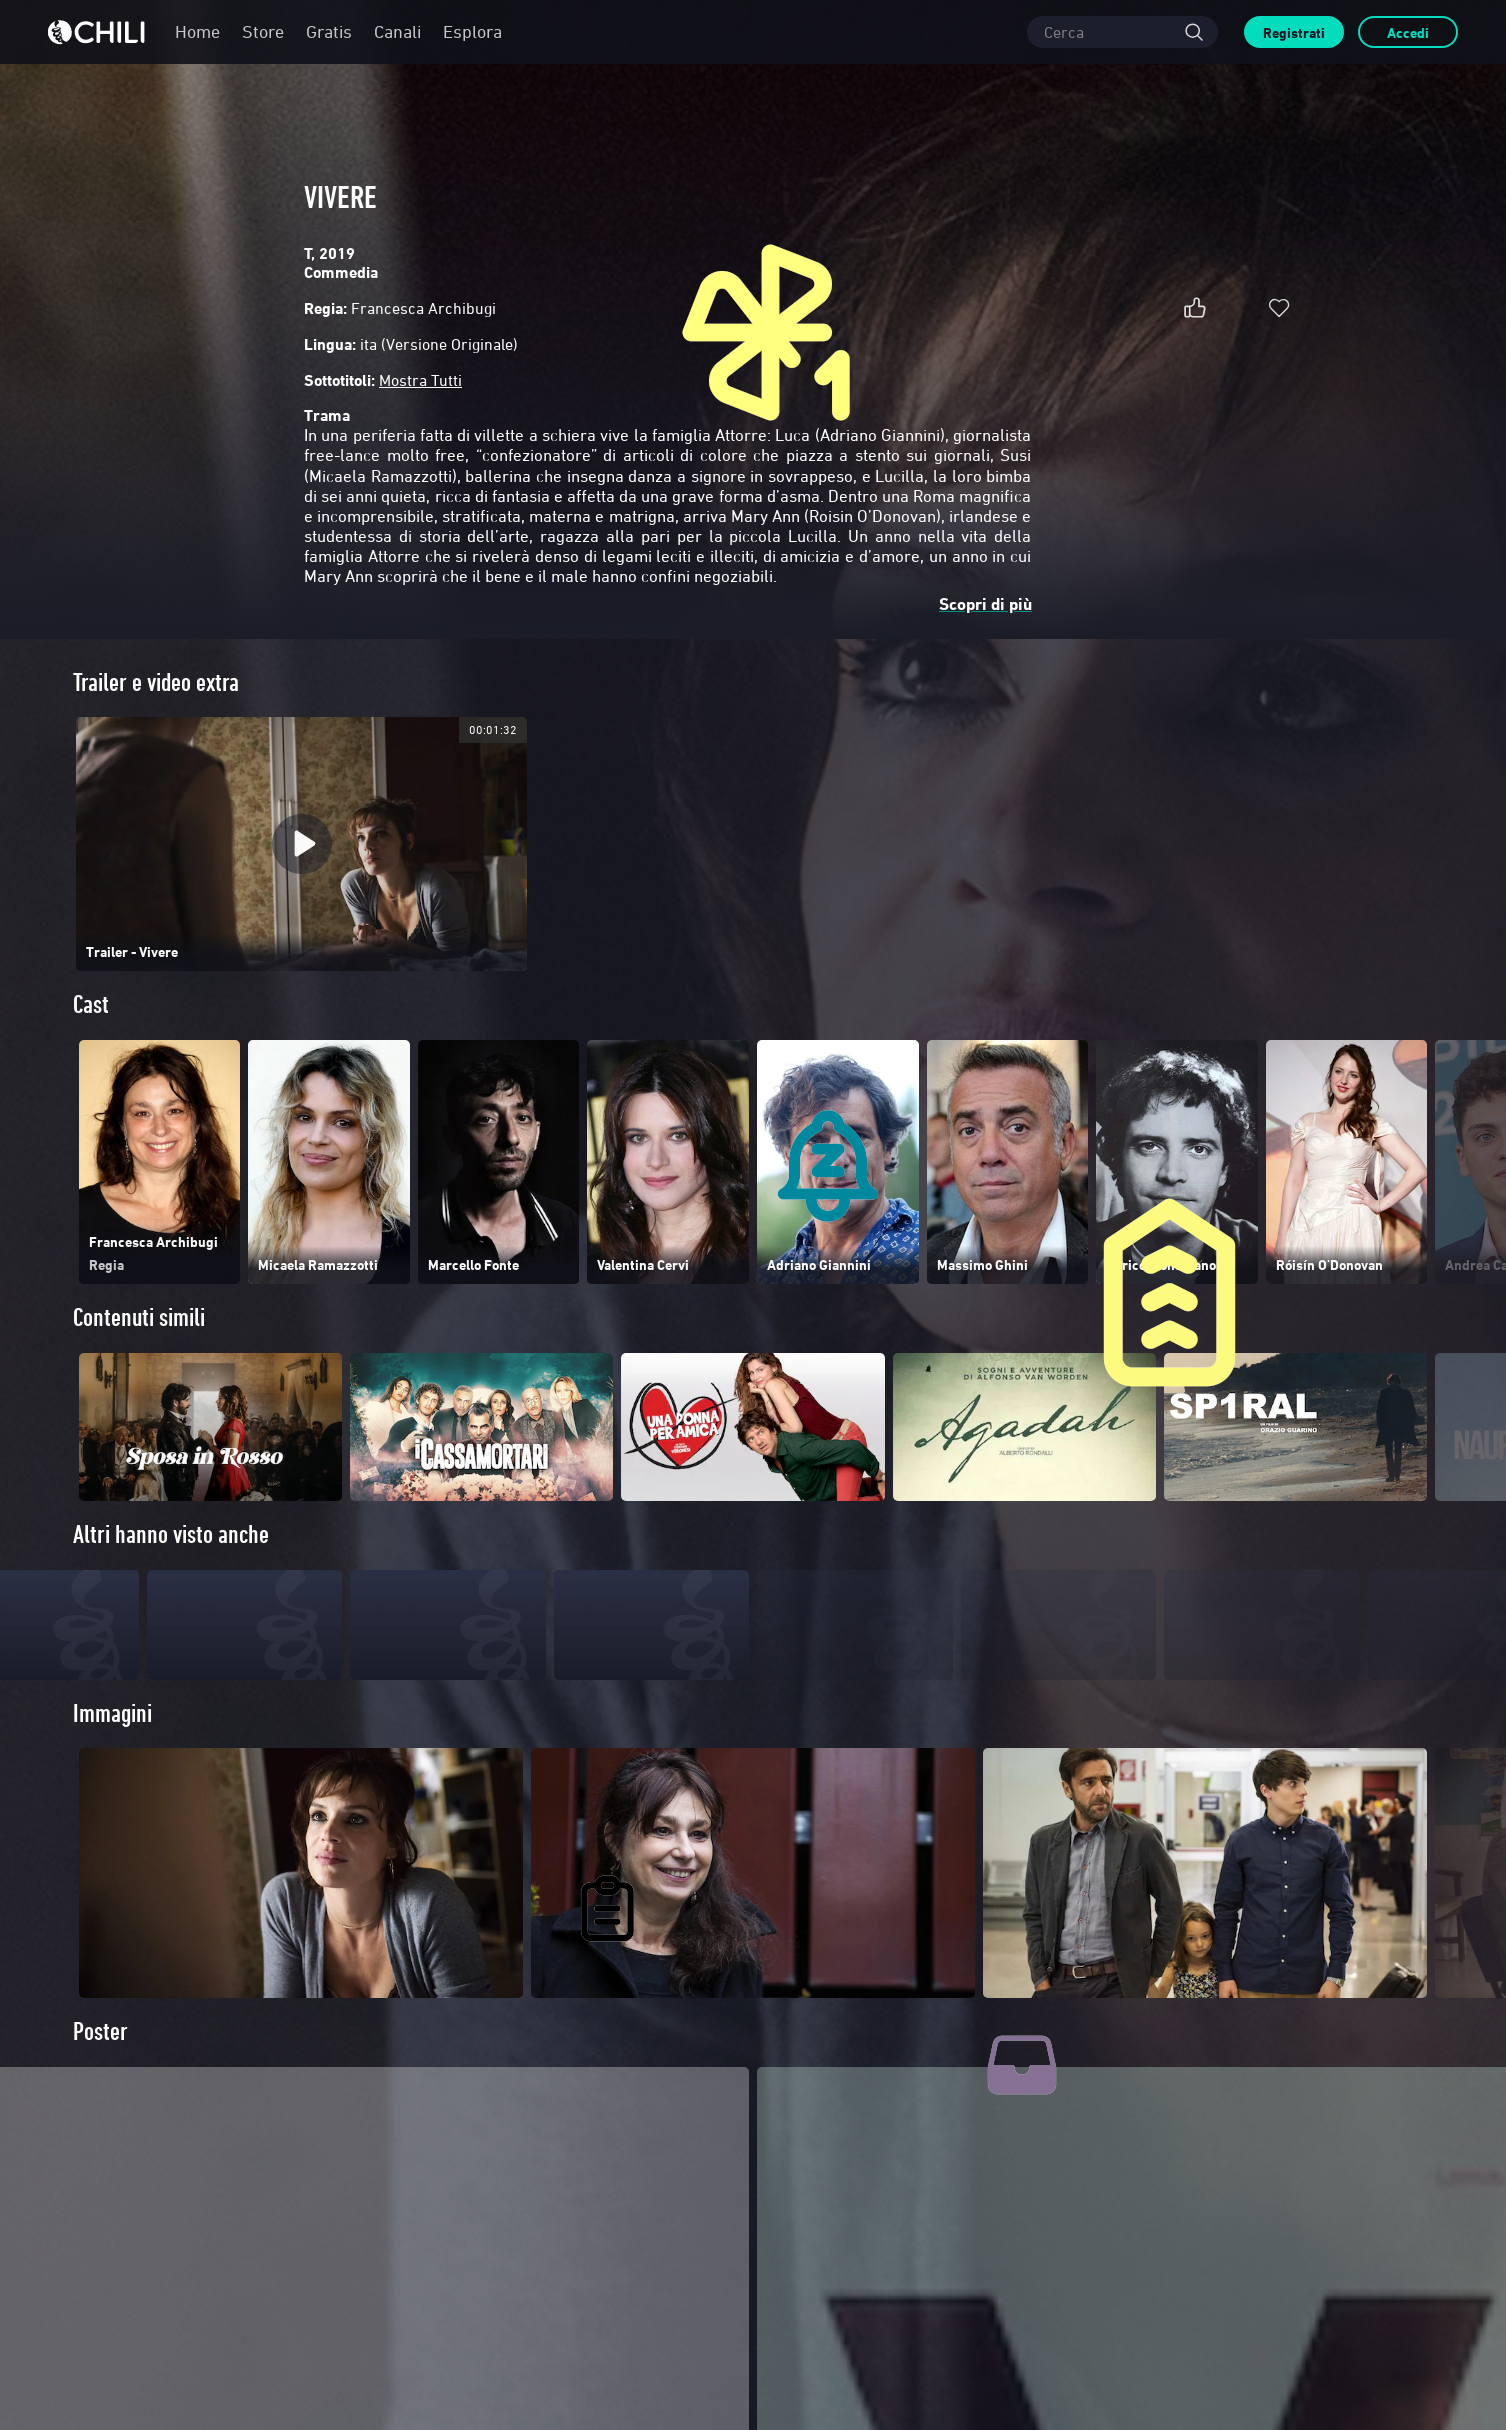 Image resolution: width=1506 pixels, height=2430 pixels. Describe the element at coordinates (828, 1166) in the screenshot. I see `snooze notifications` at that location.